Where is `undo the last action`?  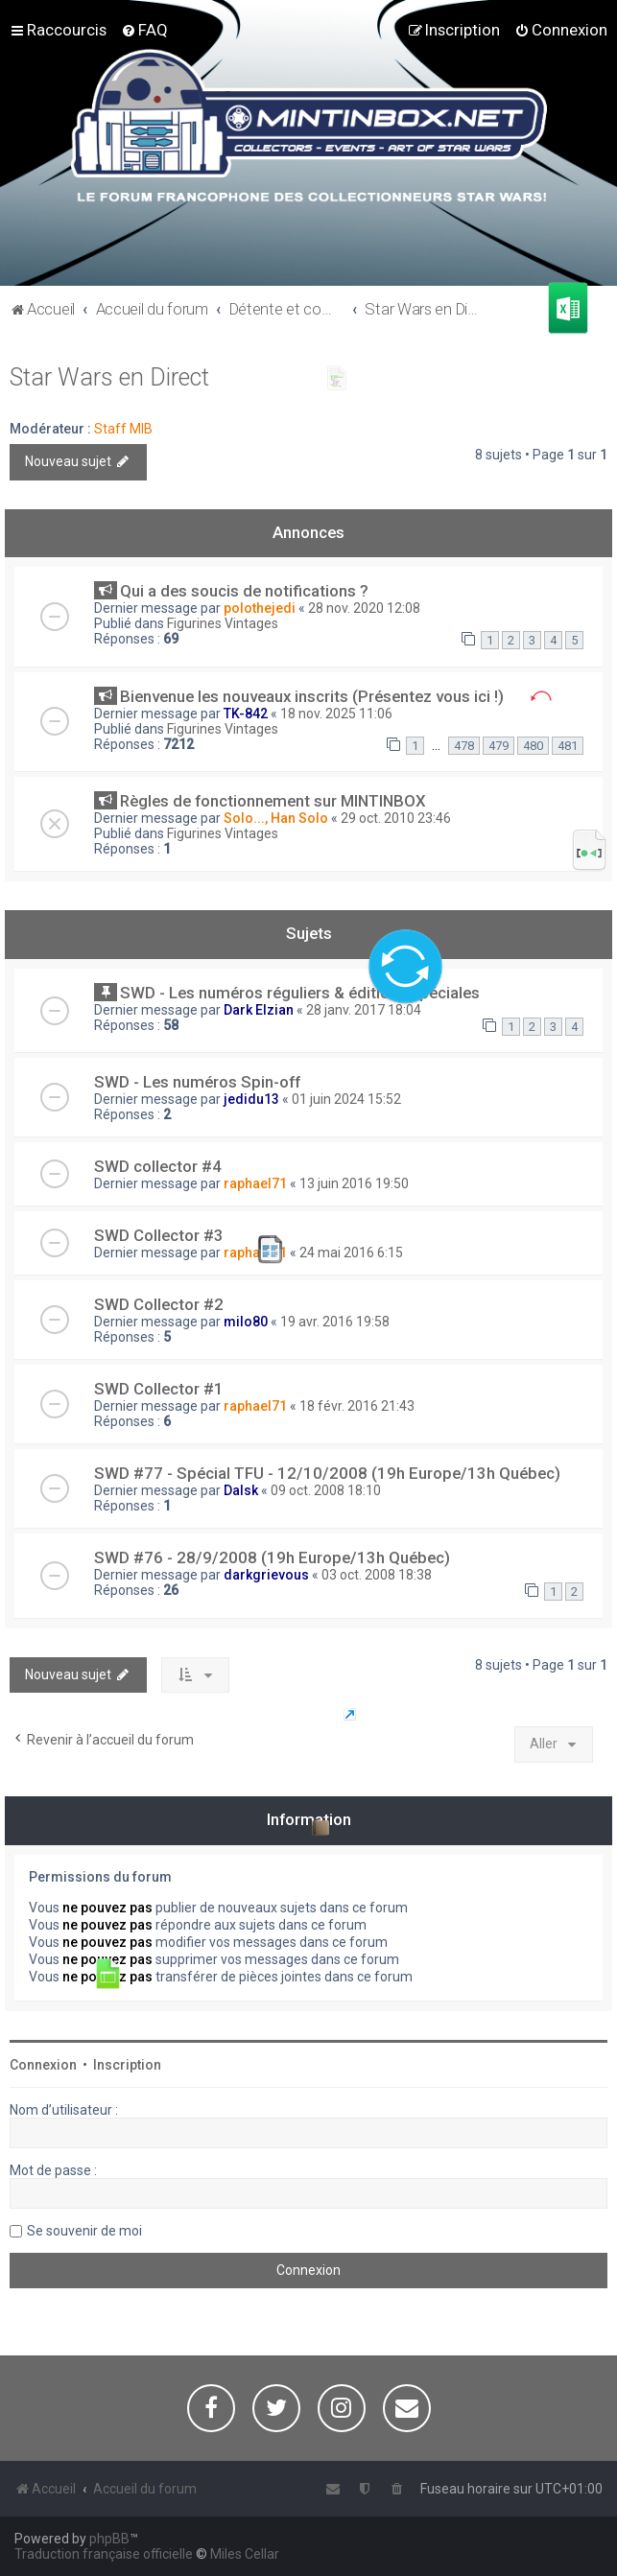 undo the last action is located at coordinates (541, 695).